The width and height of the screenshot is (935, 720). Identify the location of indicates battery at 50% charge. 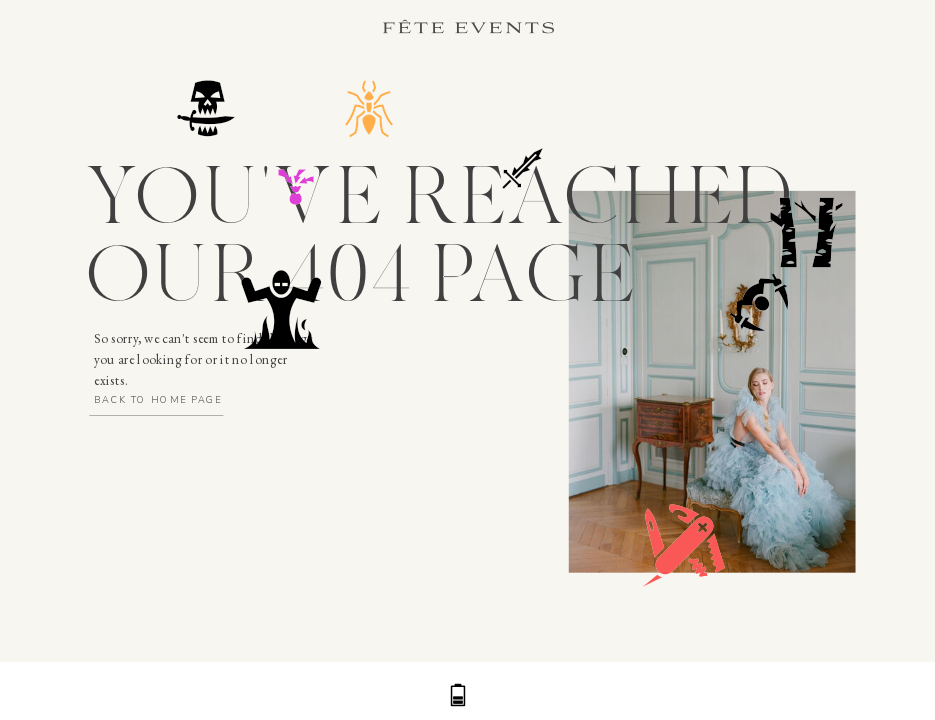
(458, 695).